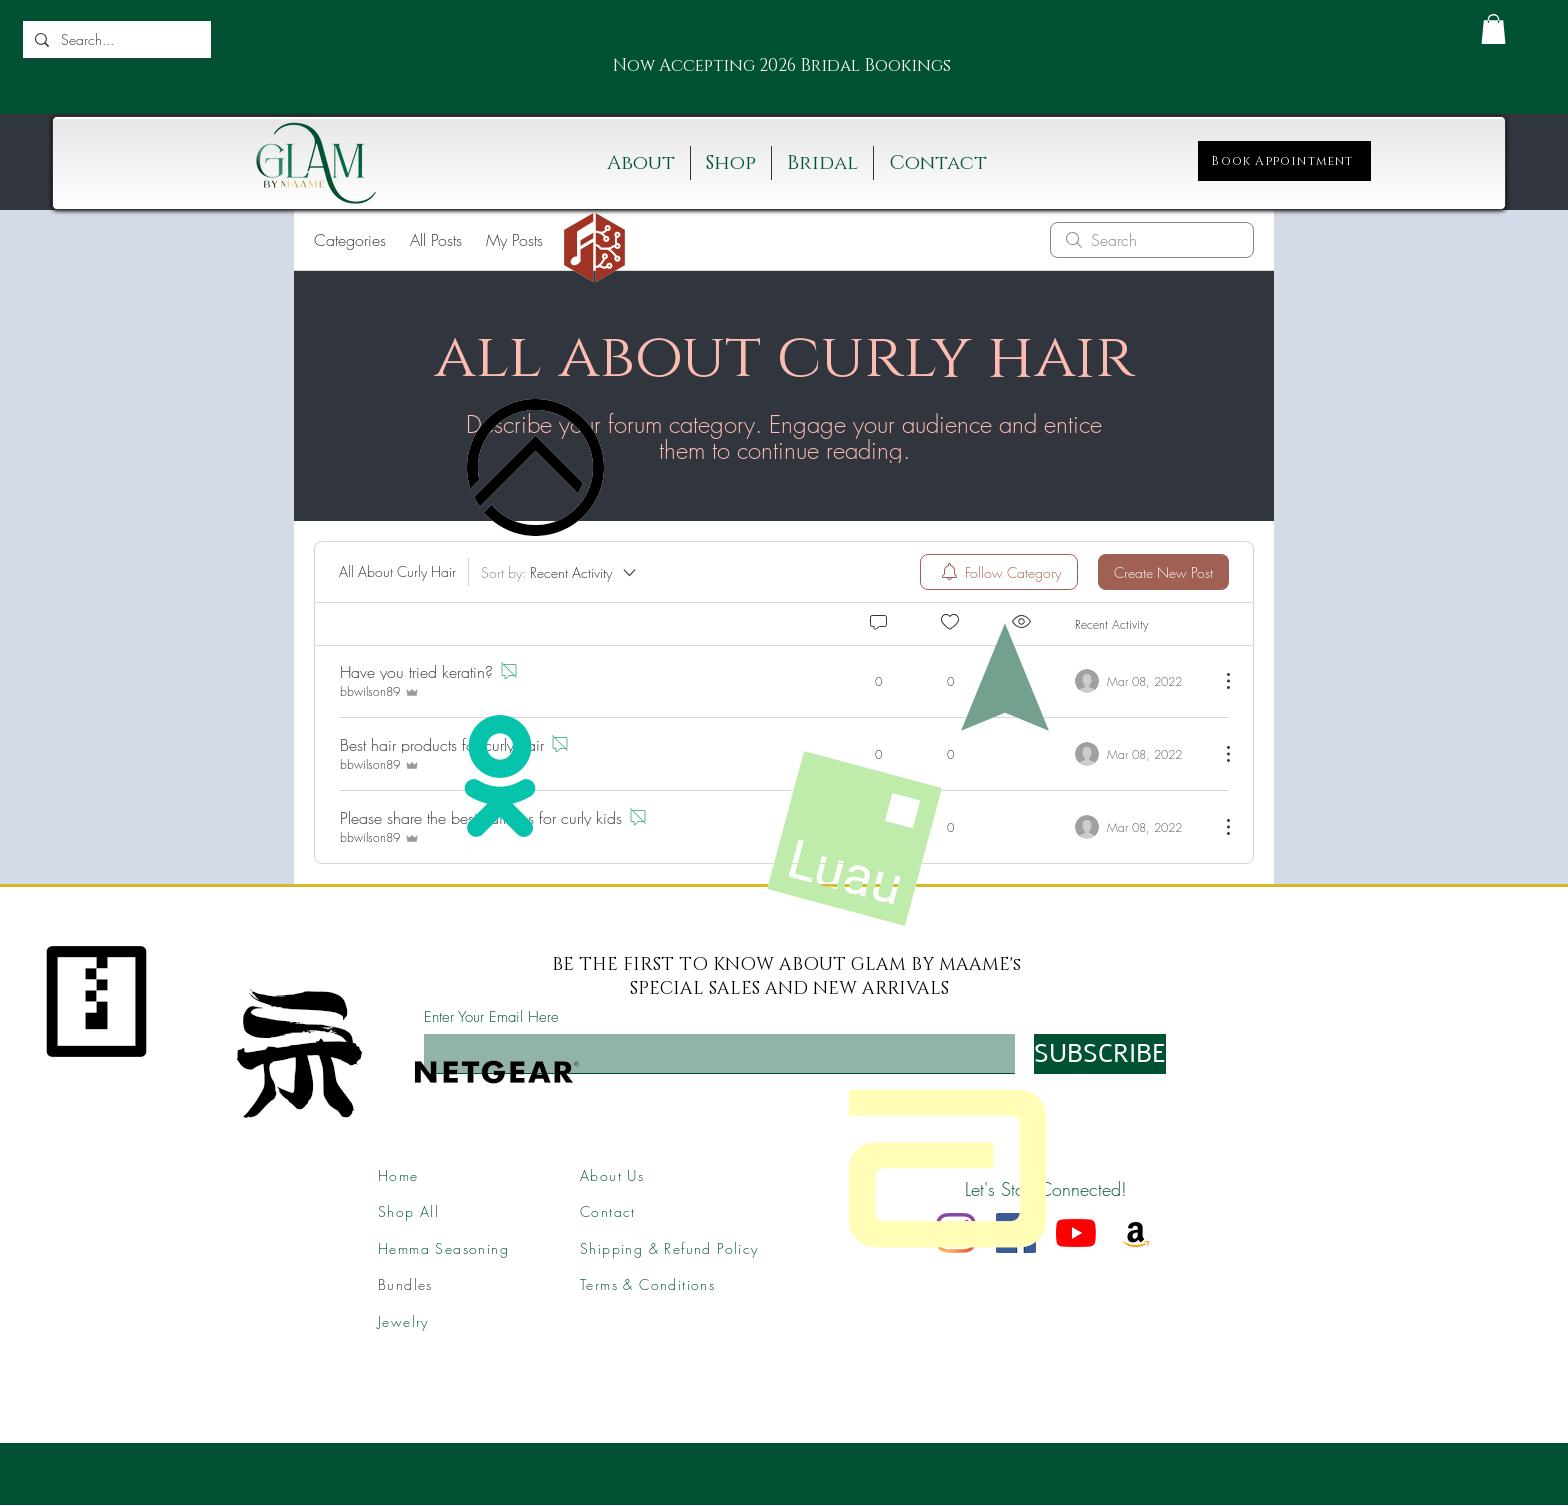  What do you see at coordinates (535, 467) in the screenshot?
I see `open the openHAB smart home dashboard` at bounding box center [535, 467].